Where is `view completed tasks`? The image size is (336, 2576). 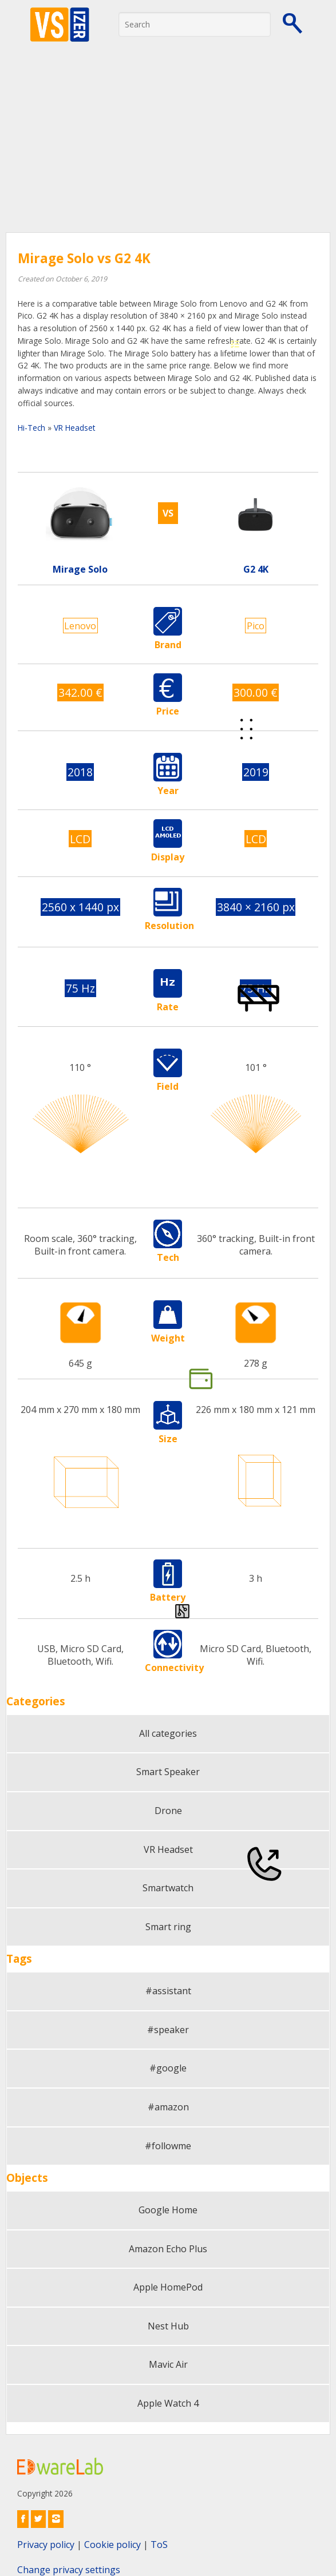 view completed tasks is located at coordinates (235, 344).